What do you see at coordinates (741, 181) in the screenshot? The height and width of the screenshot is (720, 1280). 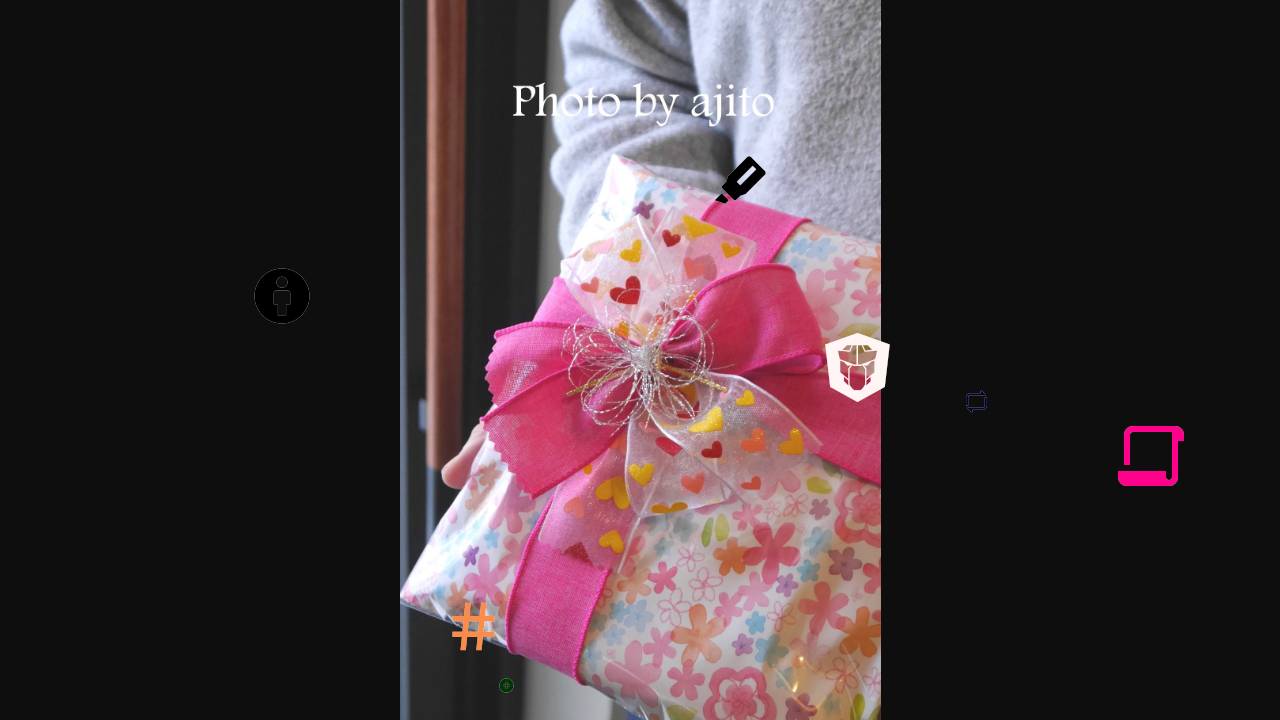 I see `highlight or mark up text` at bounding box center [741, 181].